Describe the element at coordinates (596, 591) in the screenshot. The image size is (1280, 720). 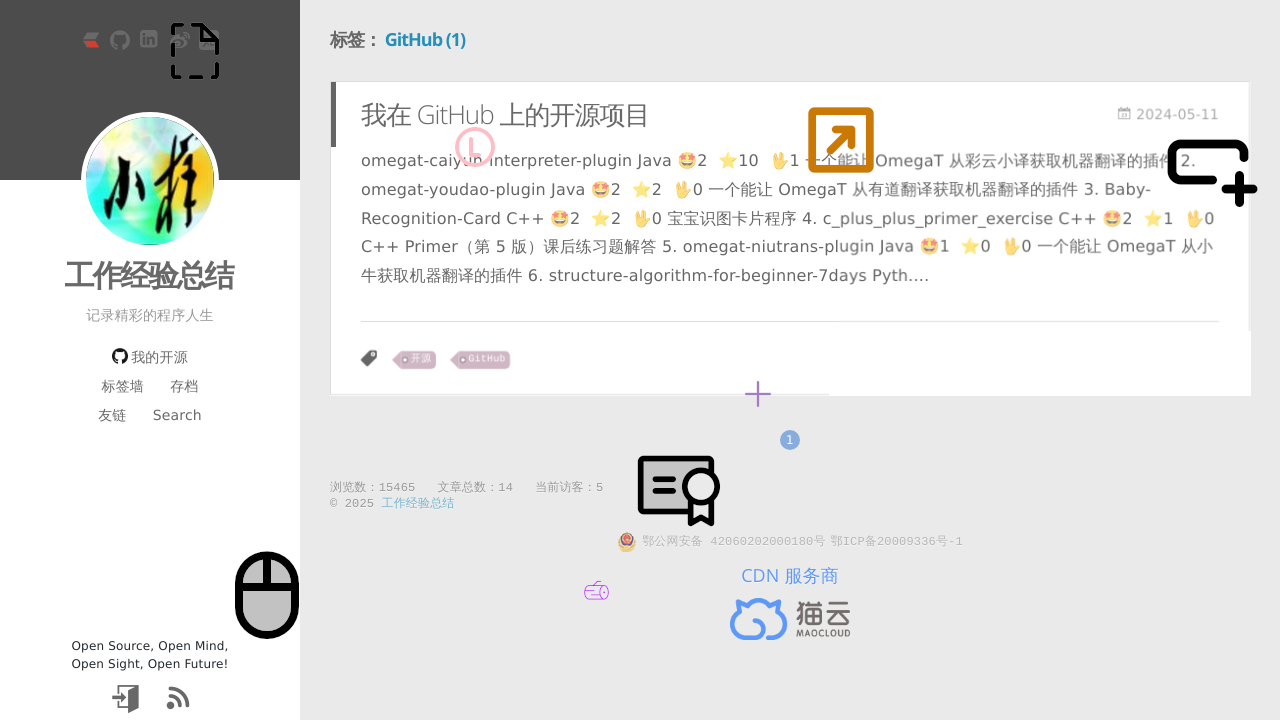
I see `view activity log or event history` at that location.